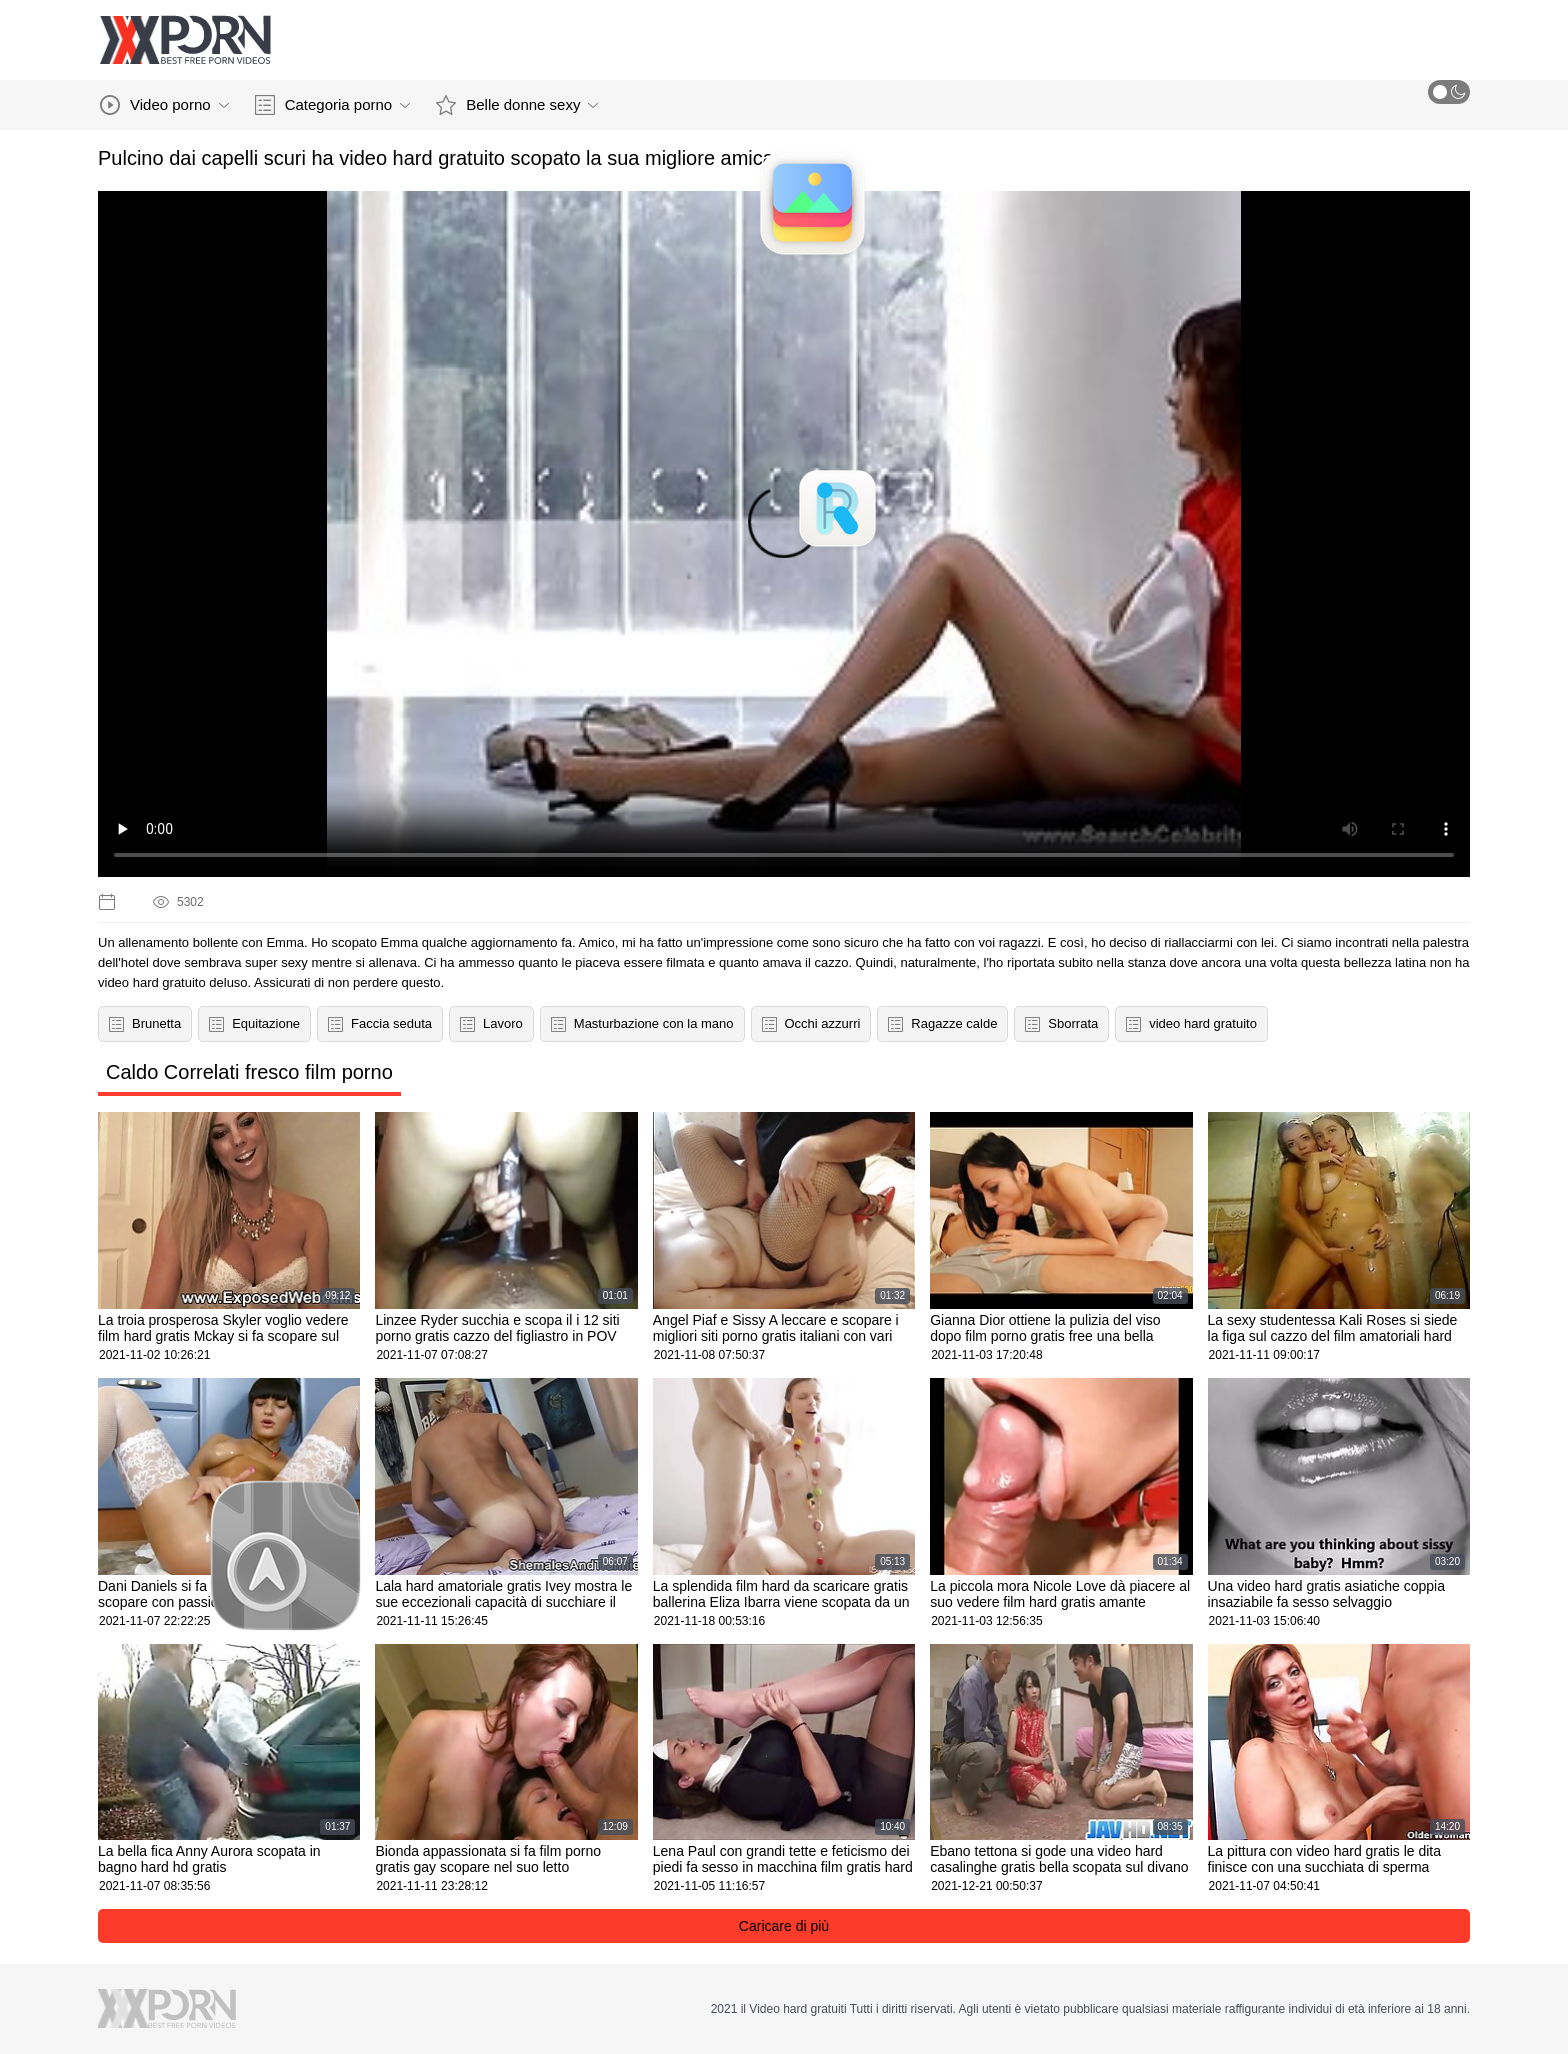 This screenshot has width=1568, height=2054. I want to click on open apple maps, so click(285, 1555).